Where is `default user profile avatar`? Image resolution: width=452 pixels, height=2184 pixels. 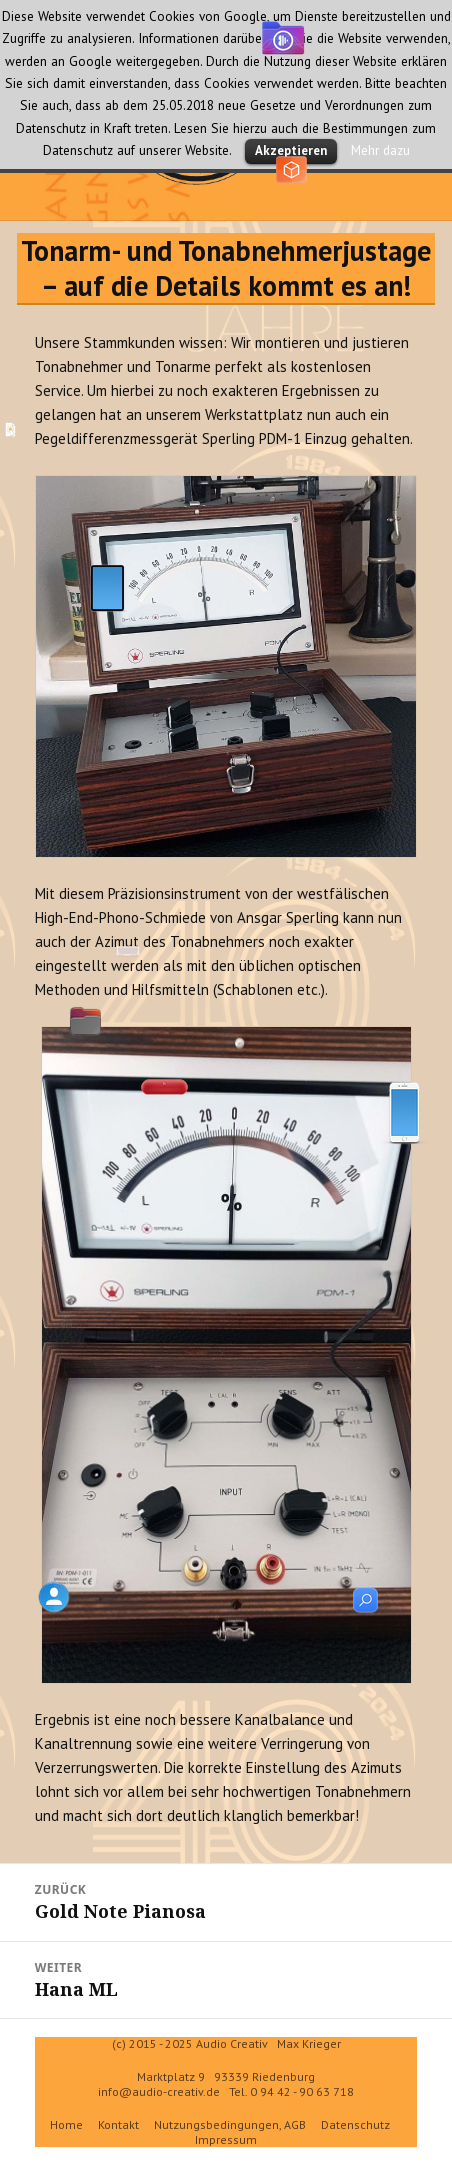 default user profile avatar is located at coordinates (54, 1597).